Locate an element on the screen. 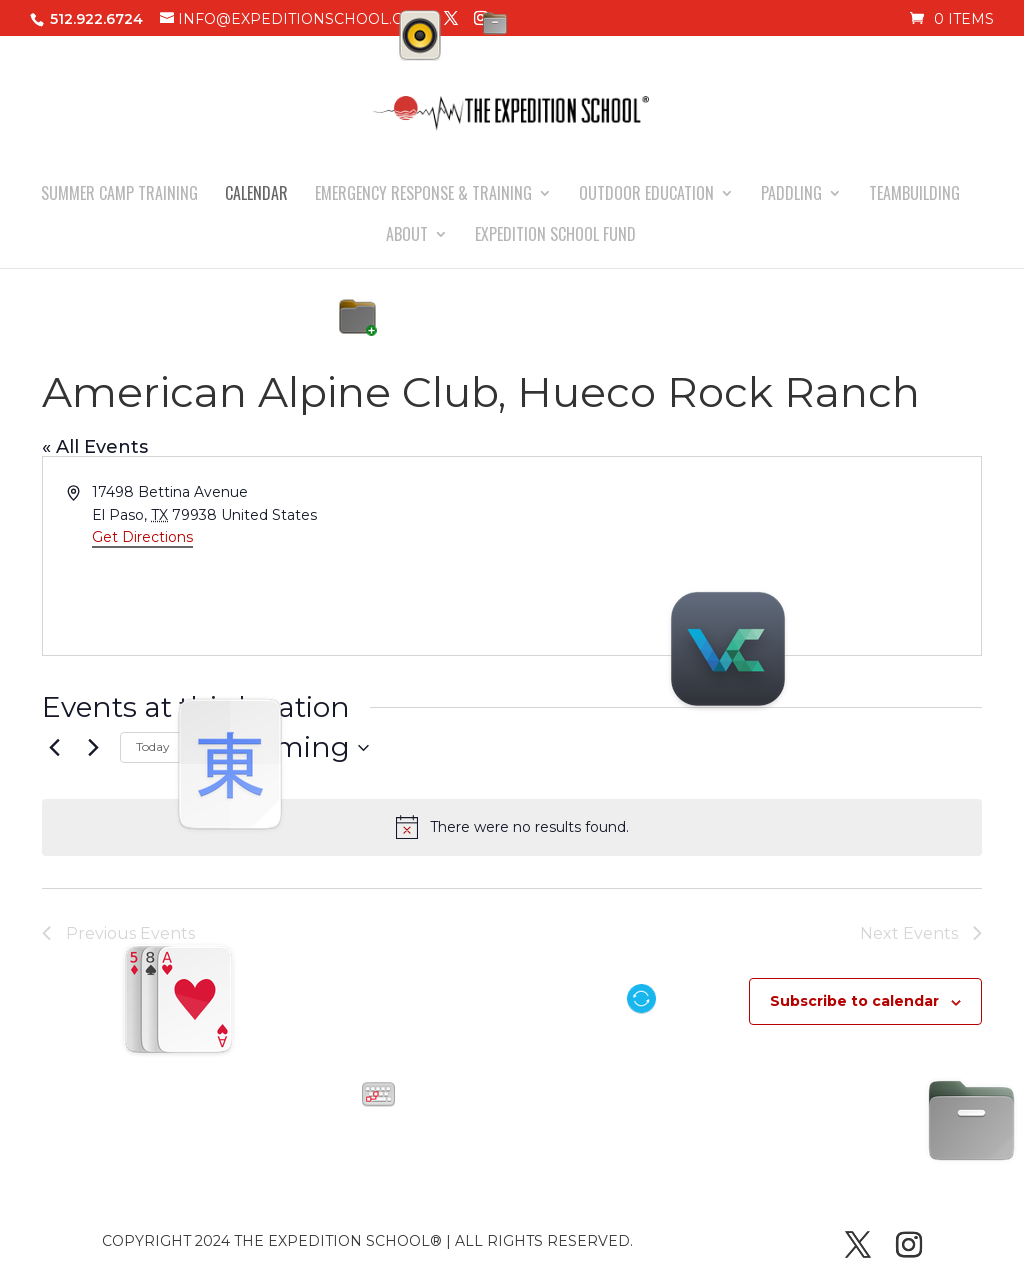 The height and width of the screenshot is (1265, 1024). launch the GNOME Mahjongg game is located at coordinates (230, 764).